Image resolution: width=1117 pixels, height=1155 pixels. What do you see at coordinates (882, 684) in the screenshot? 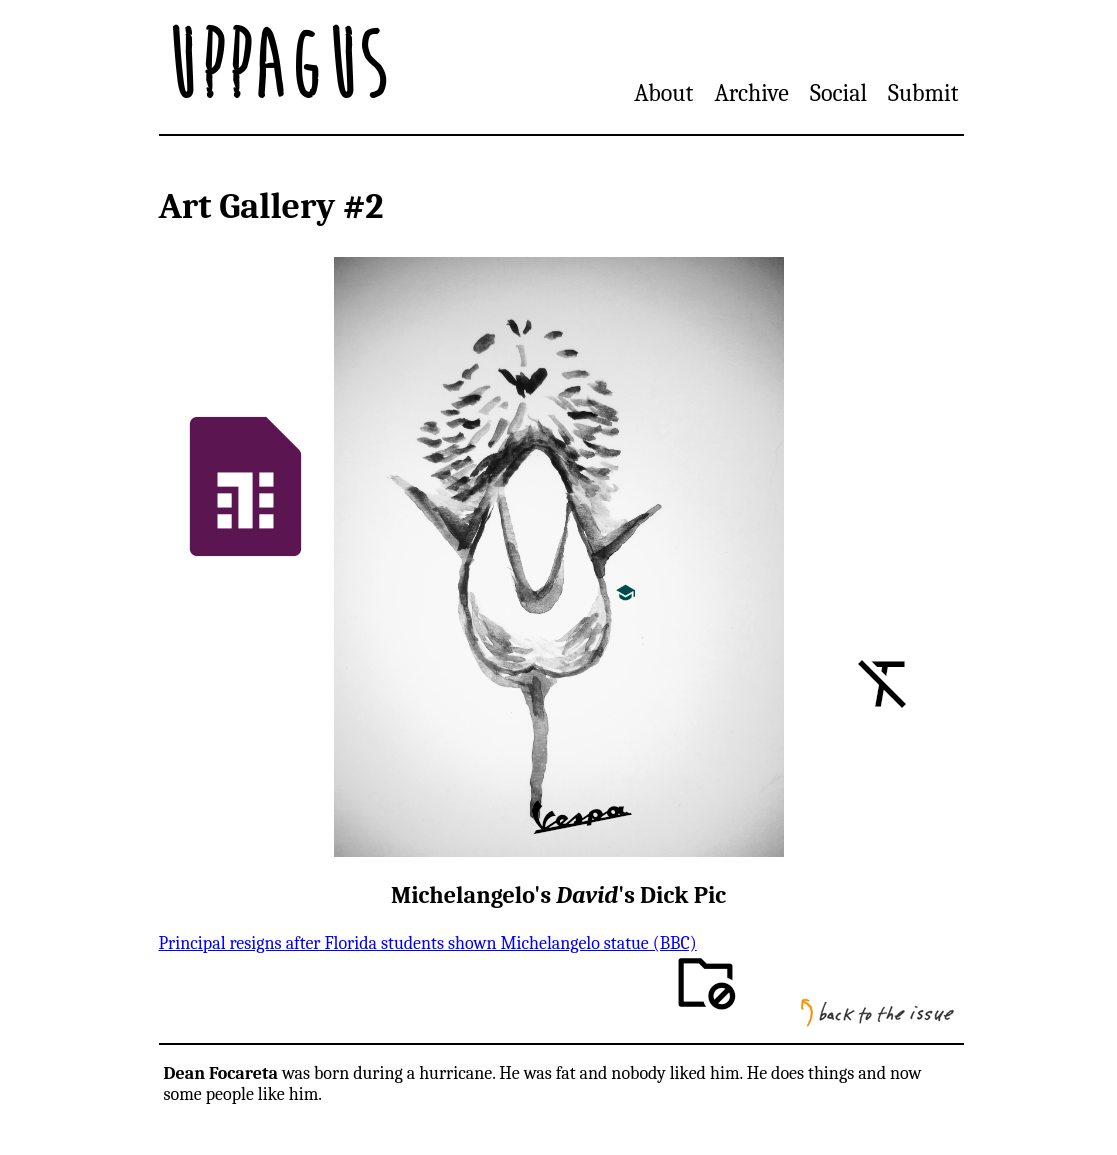
I see `clear text formatting` at bounding box center [882, 684].